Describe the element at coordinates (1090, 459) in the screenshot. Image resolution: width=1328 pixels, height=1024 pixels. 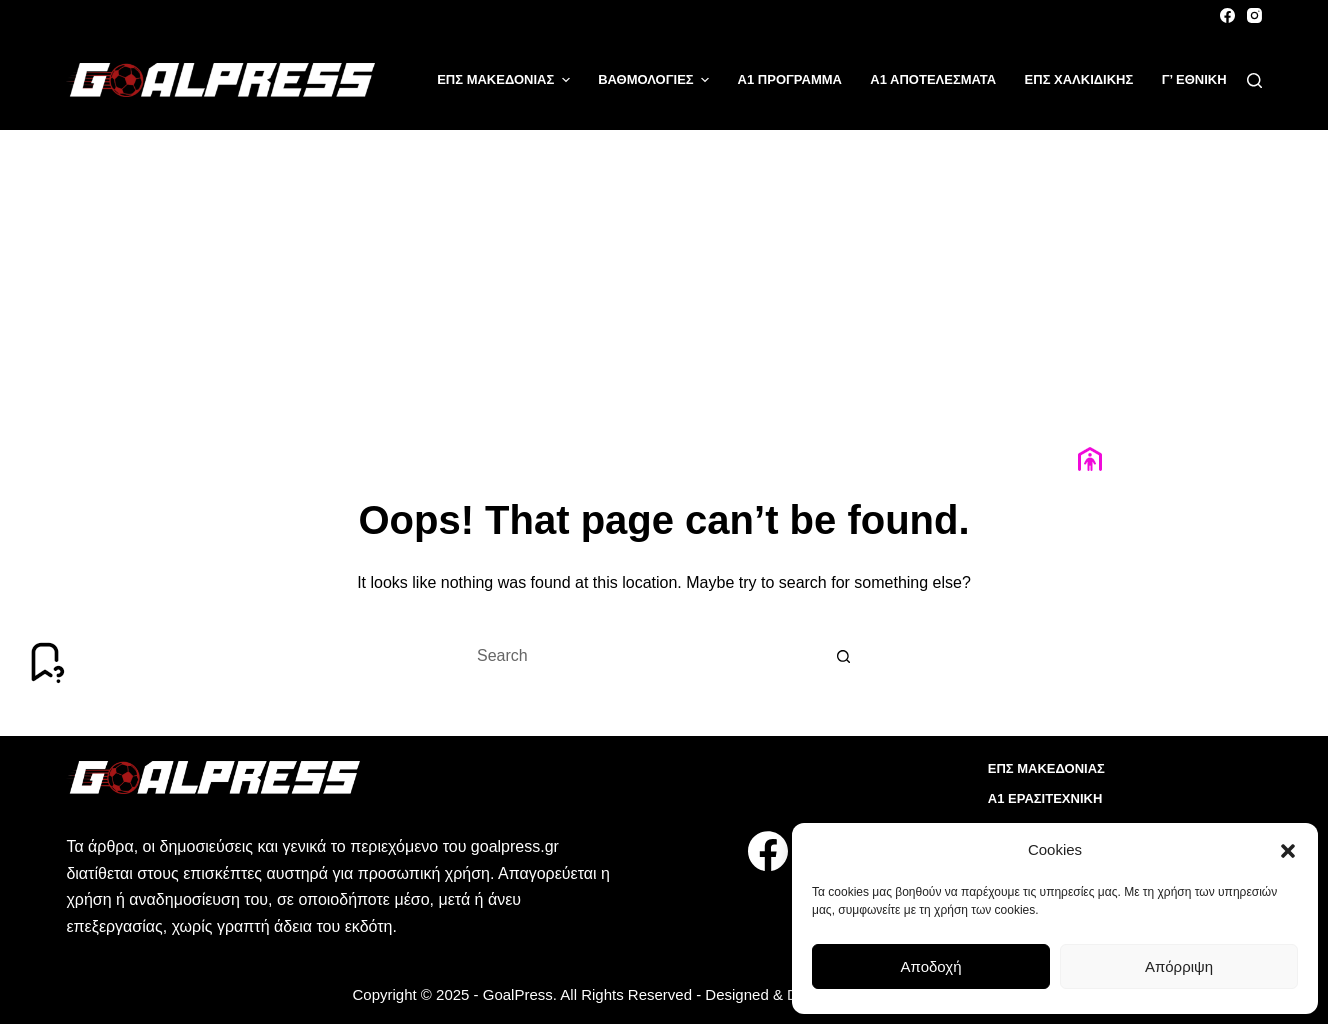
I see `find shelter or emergency housing` at that location.